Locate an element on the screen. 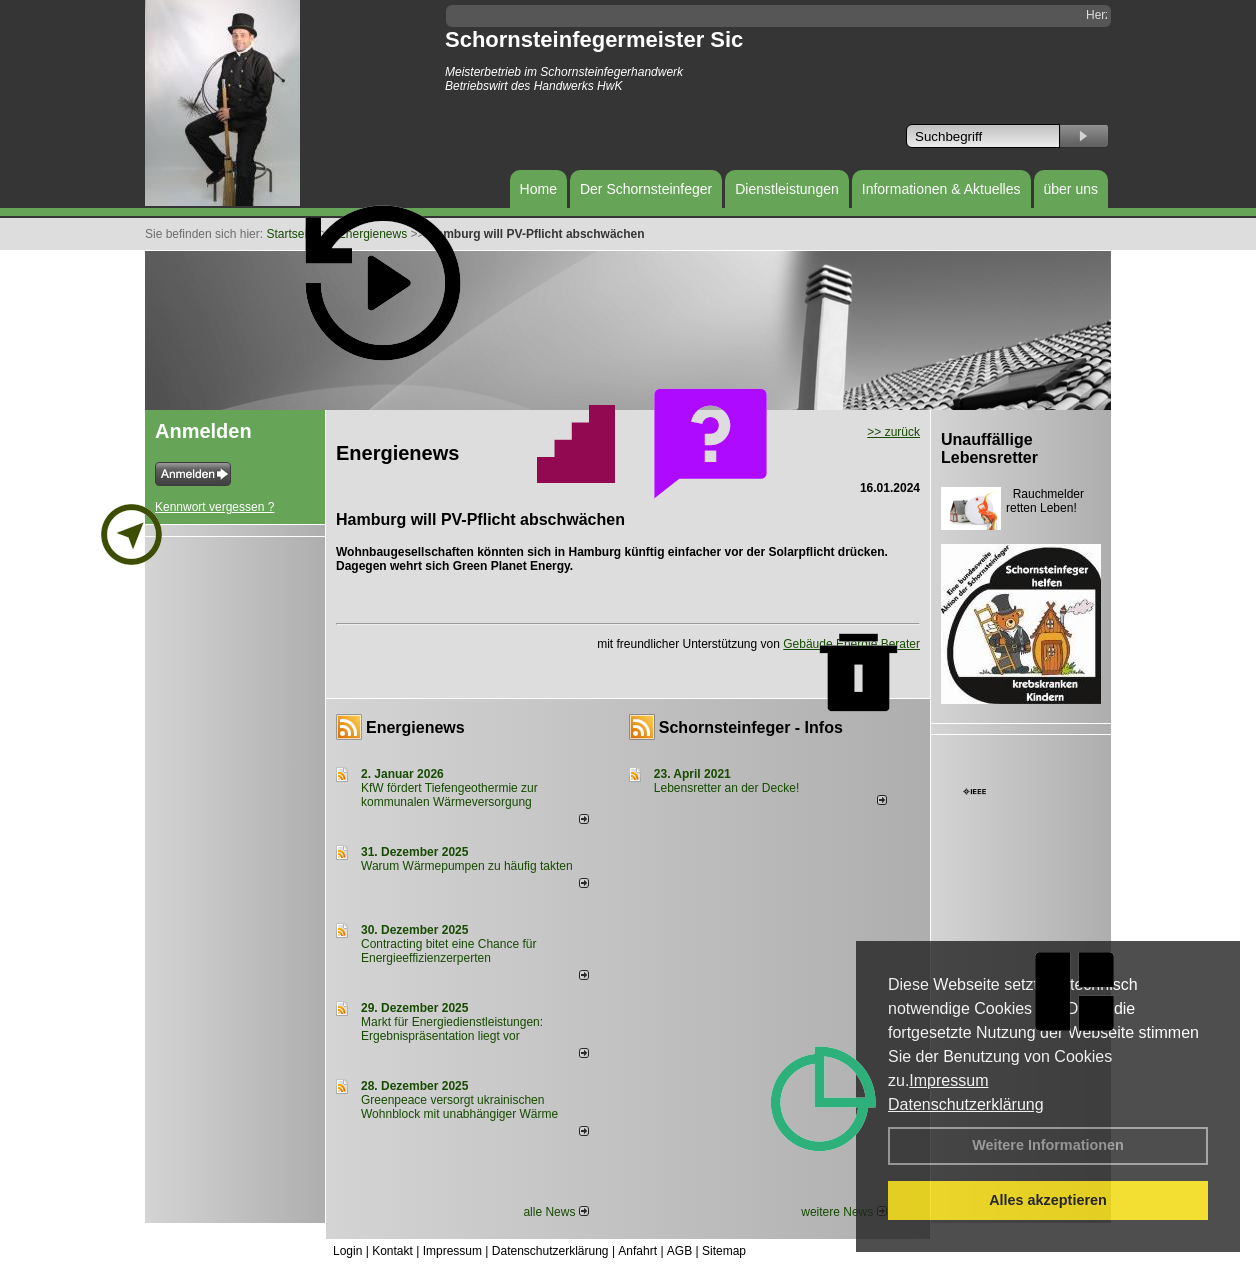  delete selected item is located at coordinates (858, 672).